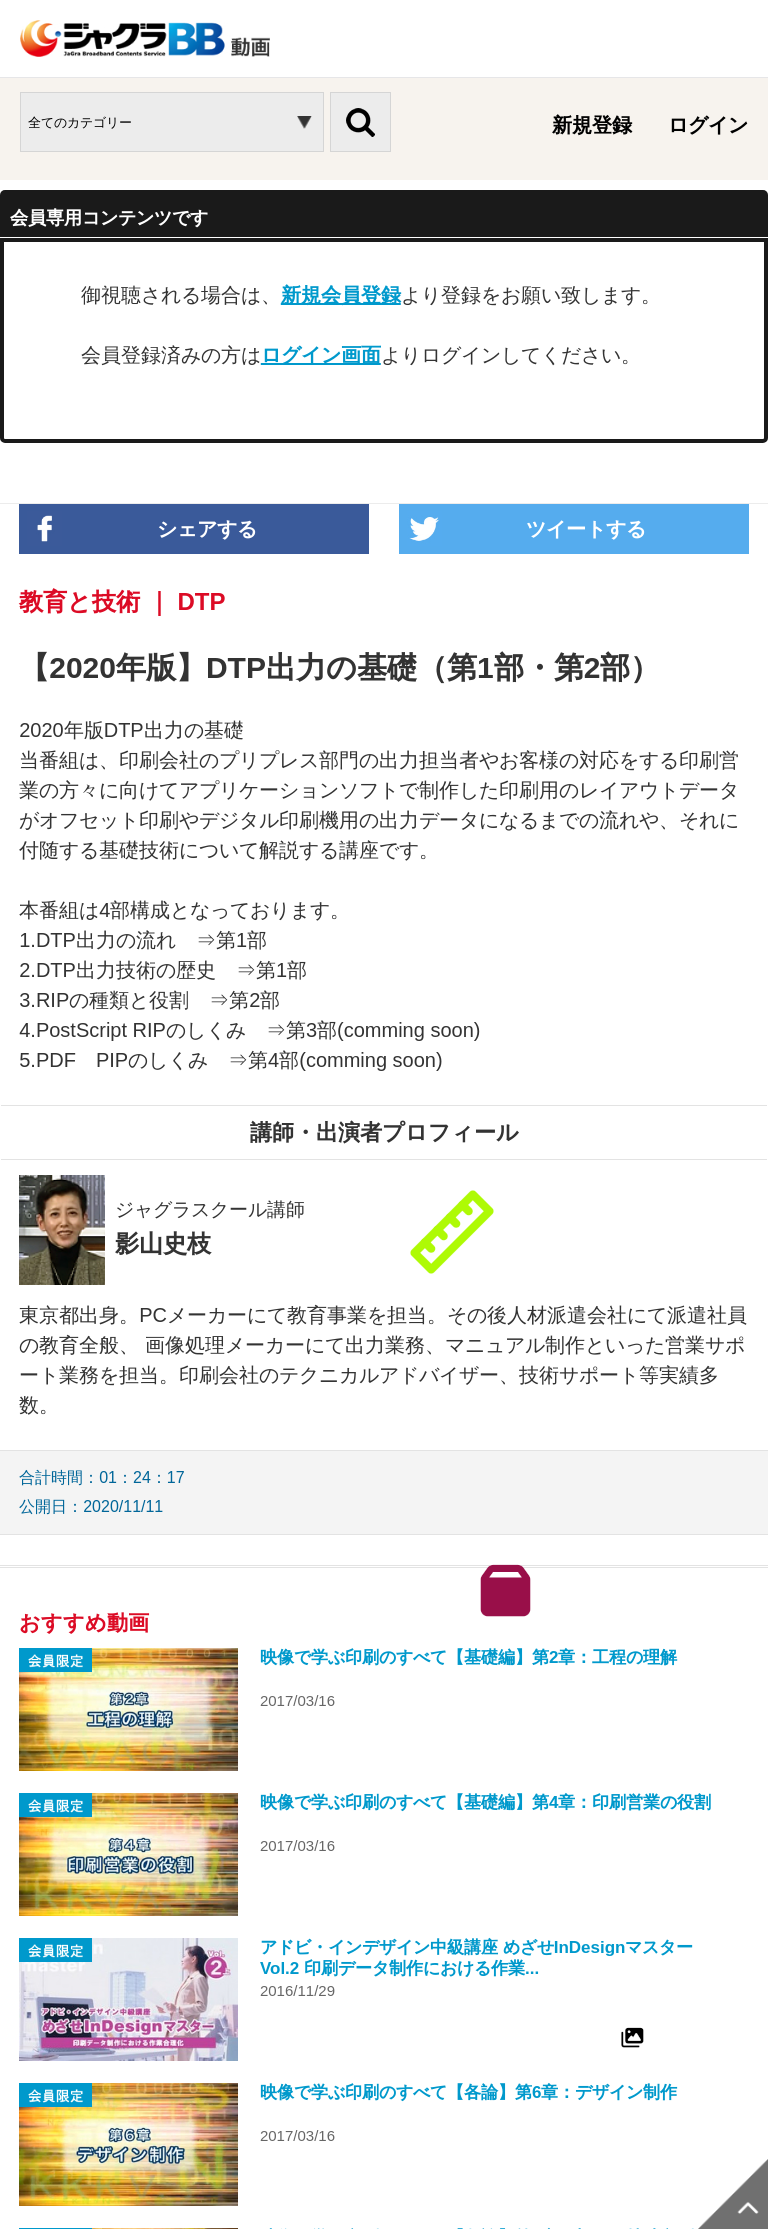  I want to click on view package or shipment details, so click(505, 1591).